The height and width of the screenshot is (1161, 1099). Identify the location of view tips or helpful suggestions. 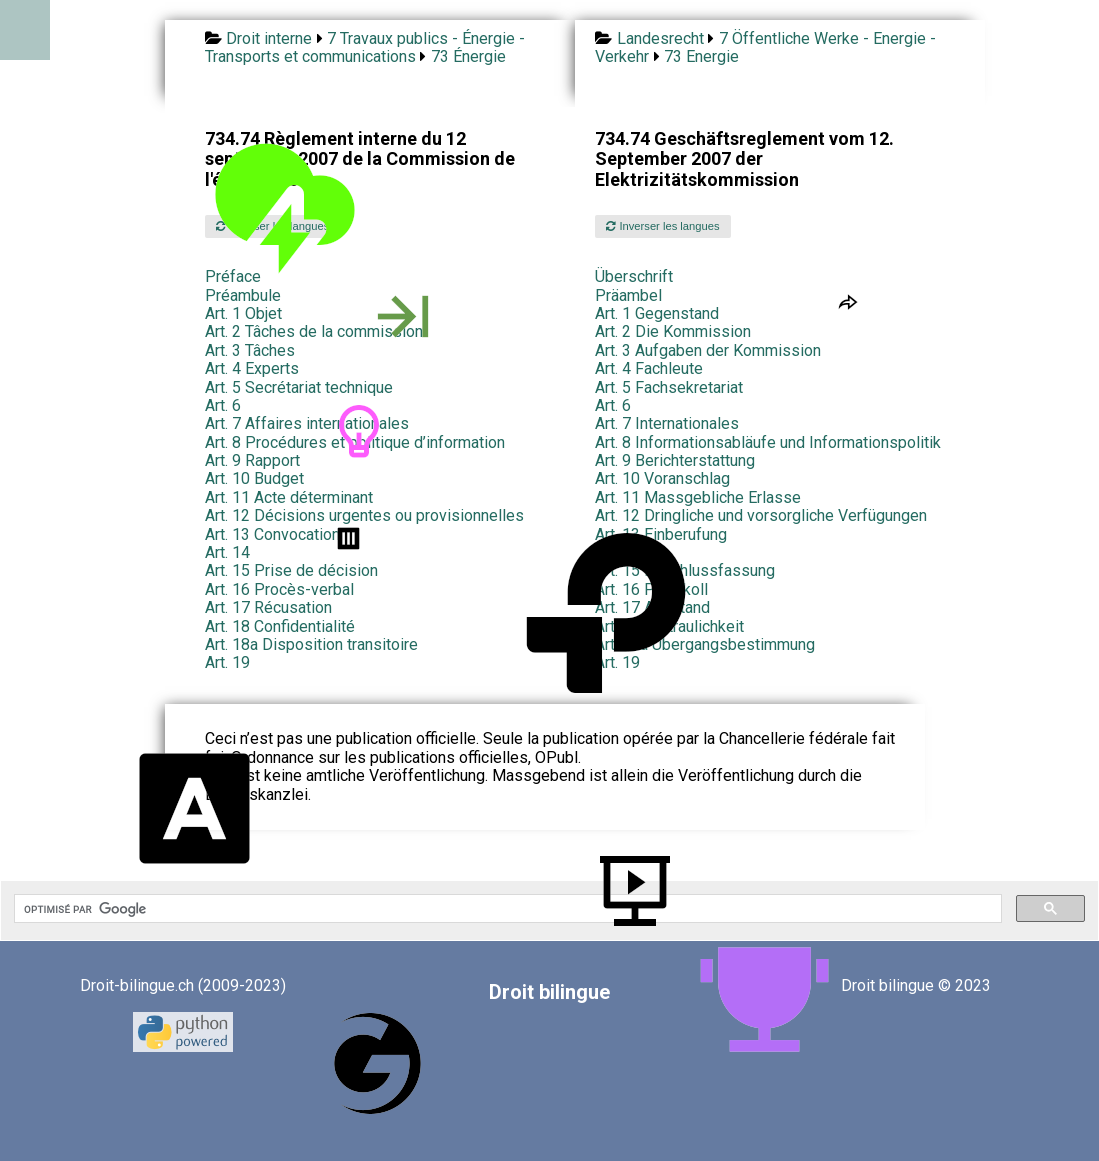
(359, 430).